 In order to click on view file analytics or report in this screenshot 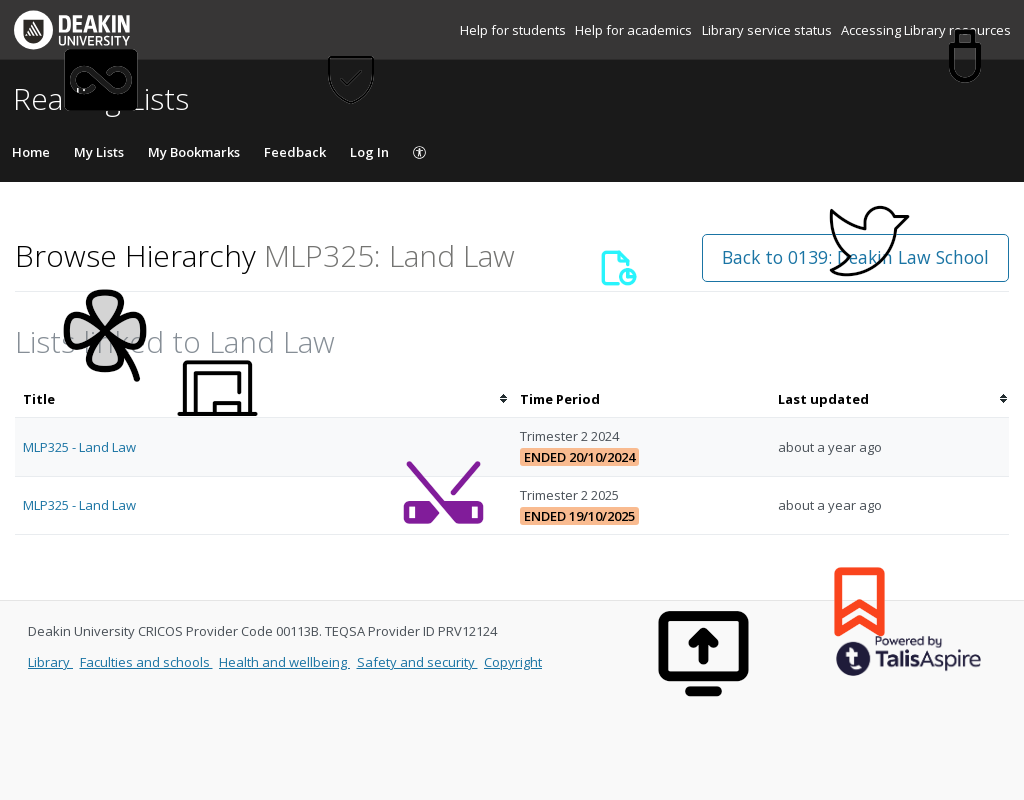, I will do `click(619, 268)`.